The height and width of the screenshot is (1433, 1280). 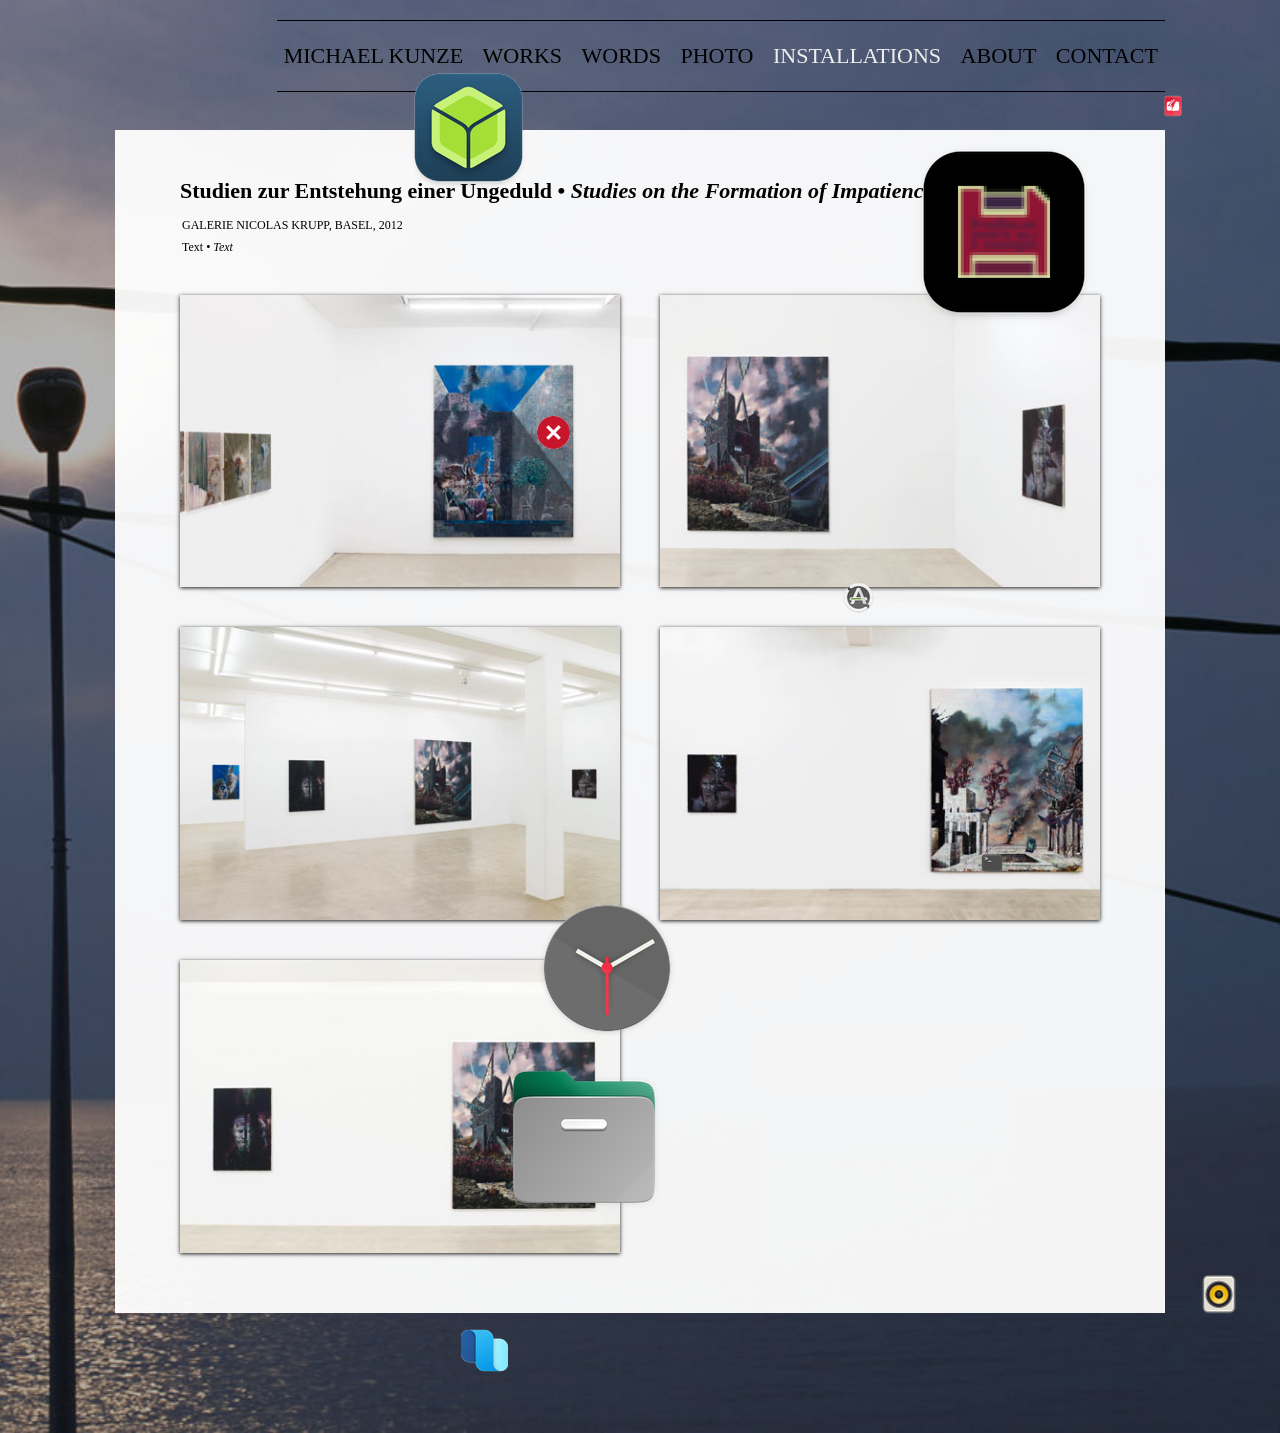 What do you see at coordinates (1219, 1294) in the screenshot?
I see `open Rhythmbox music player` at bounding box center [1219, 1294].